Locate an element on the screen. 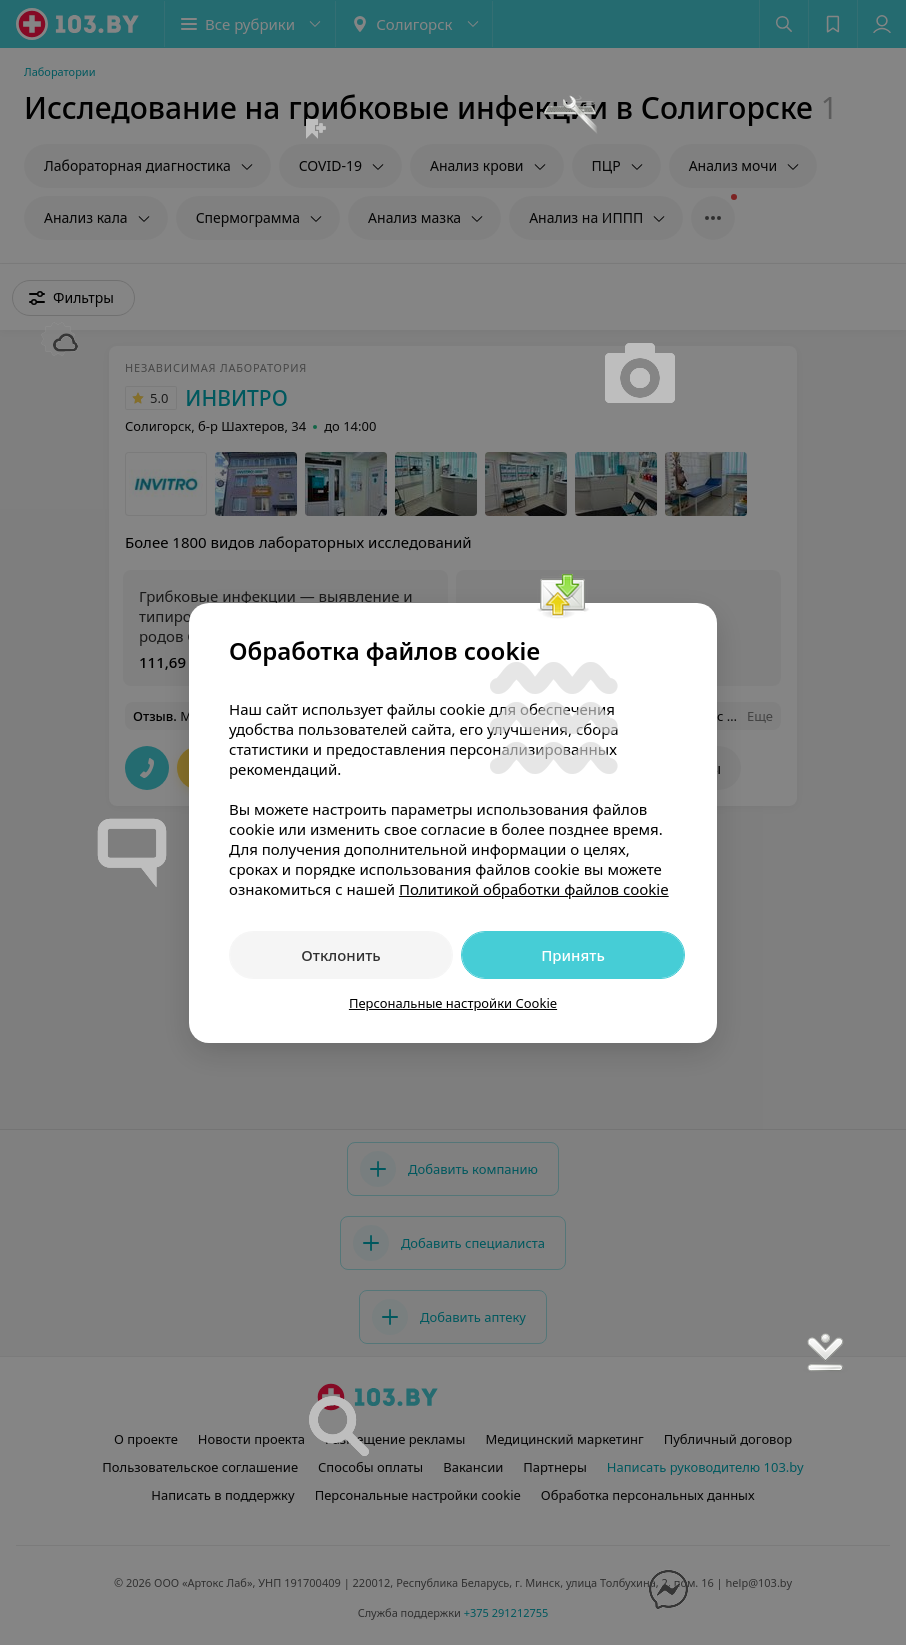 The image size is (906, 1645). open Caprine, a Facebook Messenger desktop client is located at coordinates (668, 1589).